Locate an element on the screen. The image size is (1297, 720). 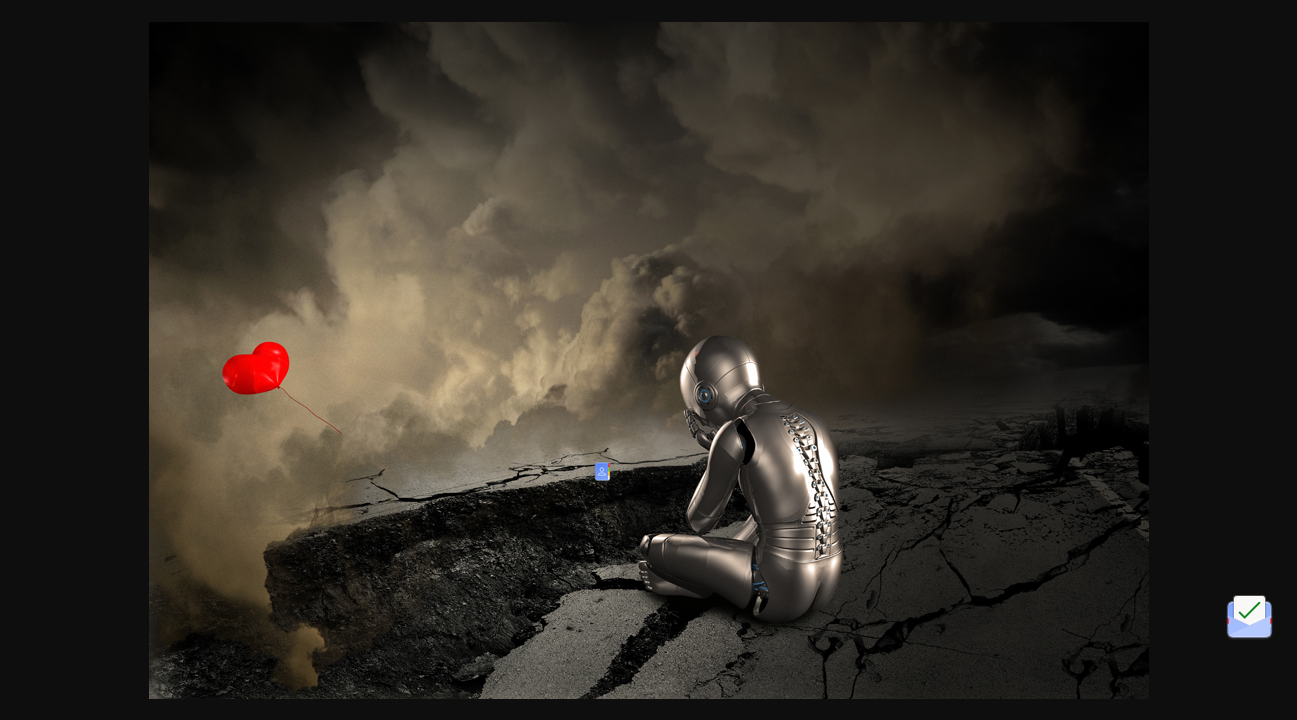
mark email as not junk or spam is located at coordinates (1249, 617).